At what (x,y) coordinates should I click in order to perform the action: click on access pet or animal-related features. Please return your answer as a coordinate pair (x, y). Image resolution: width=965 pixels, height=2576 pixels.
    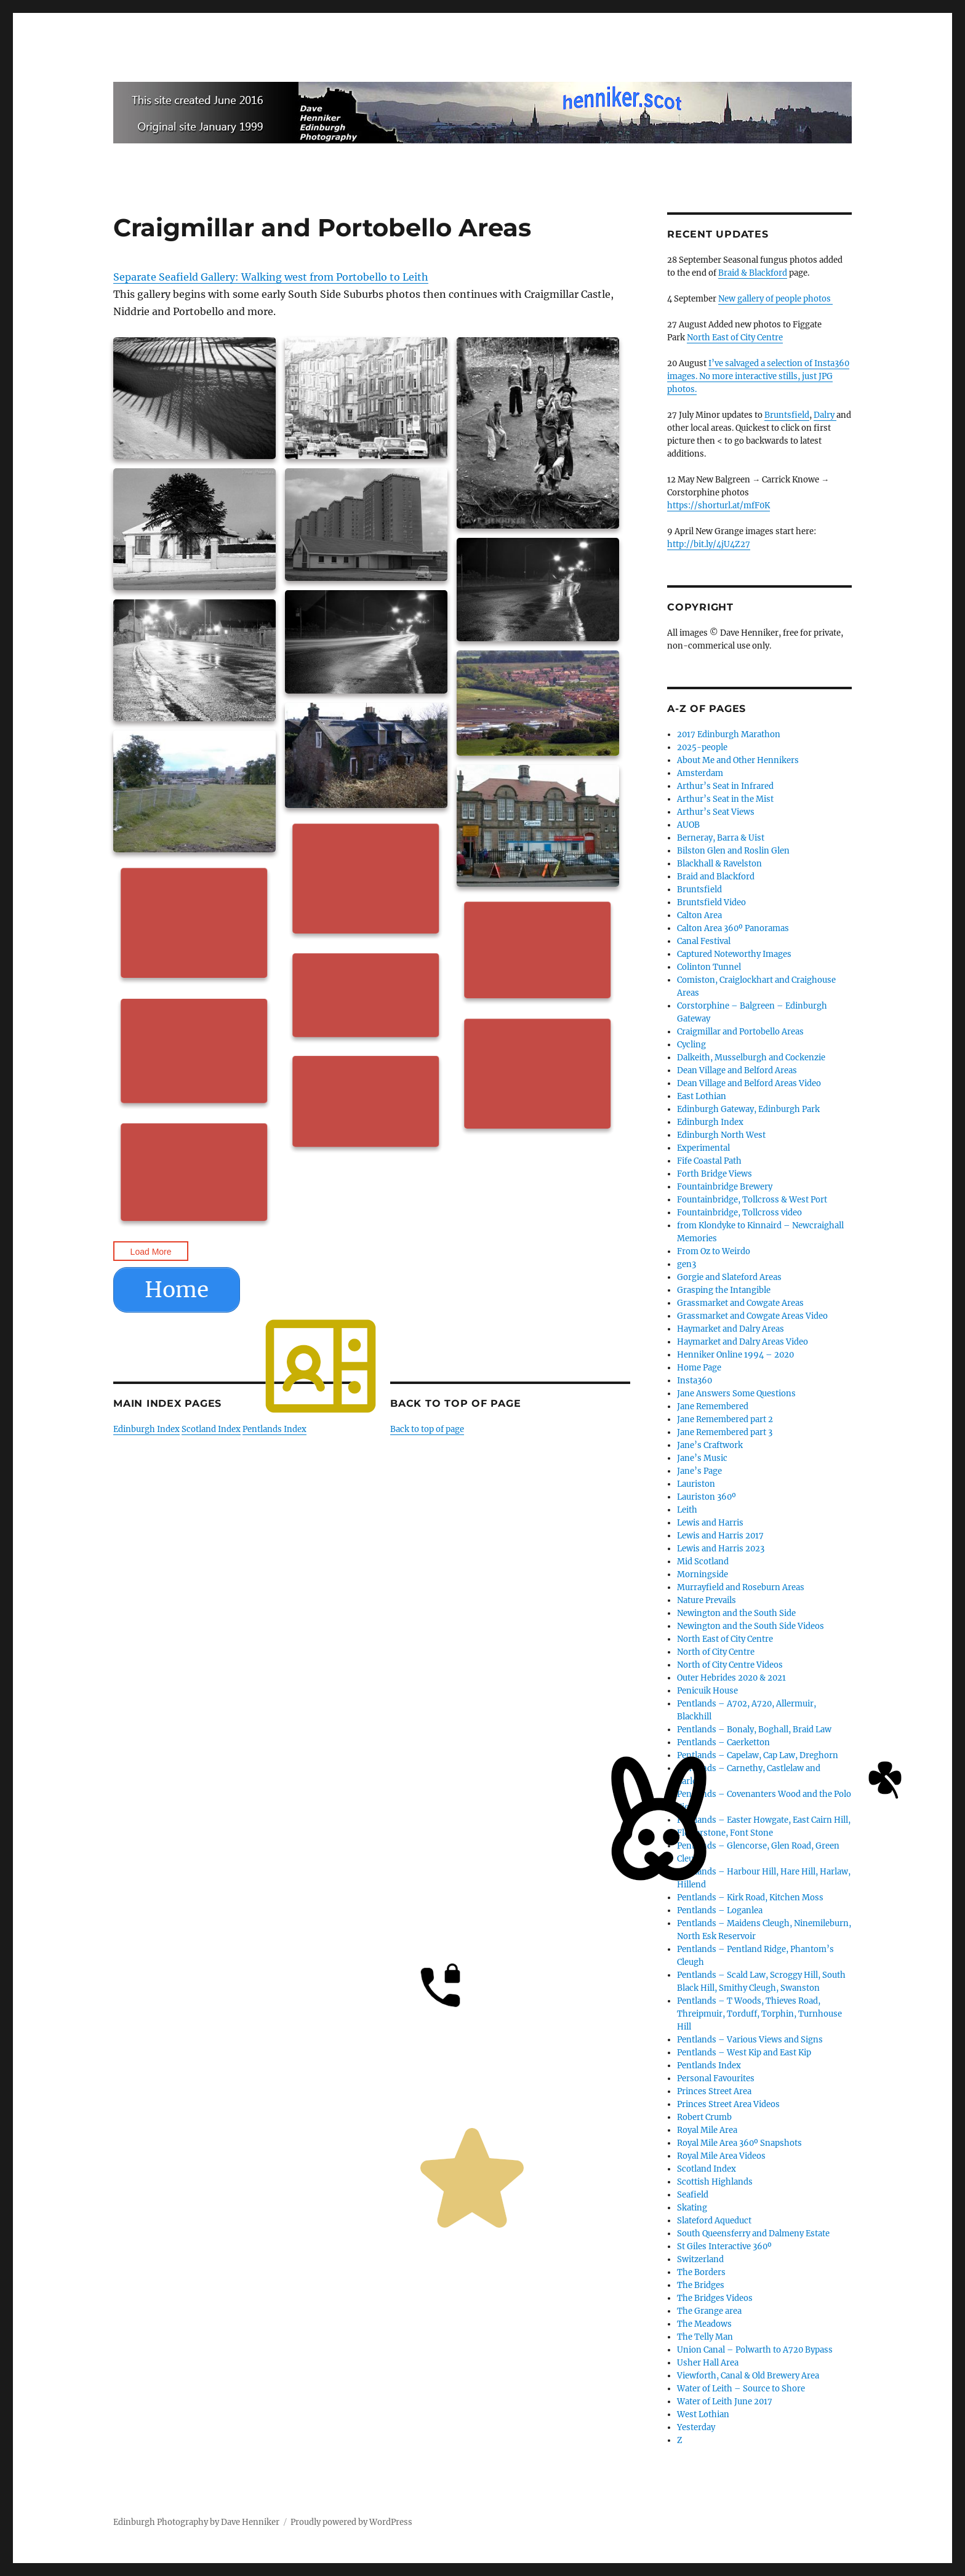
    Looking at the image, I should click on (659, 1820).